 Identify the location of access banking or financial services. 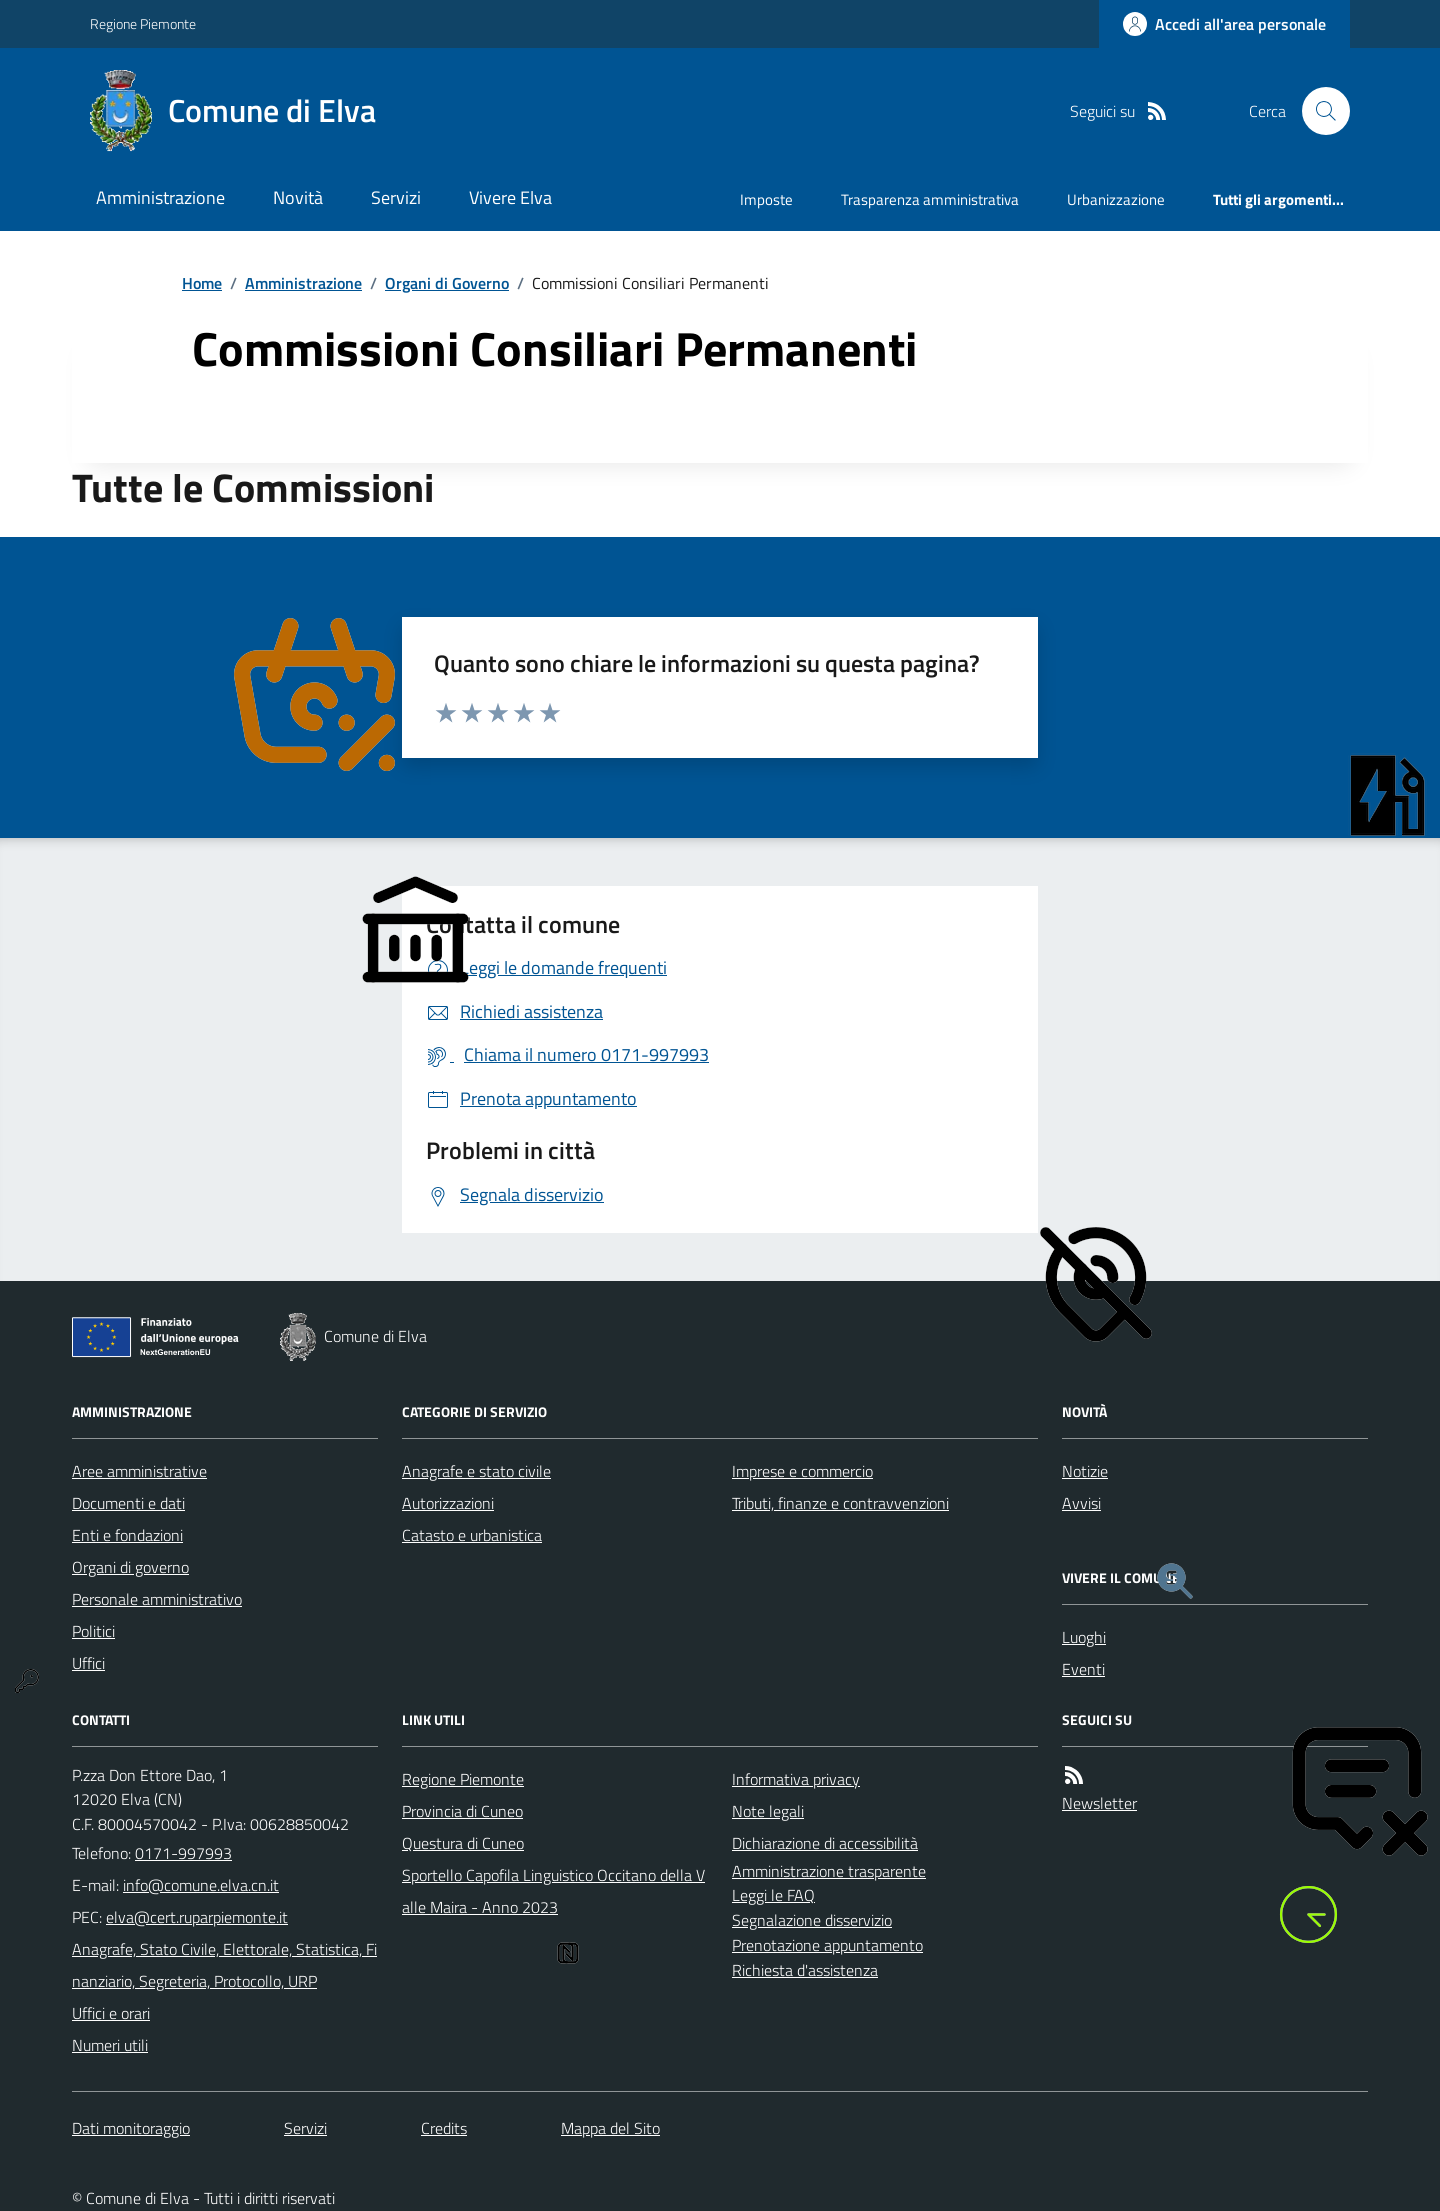
(415, 929).